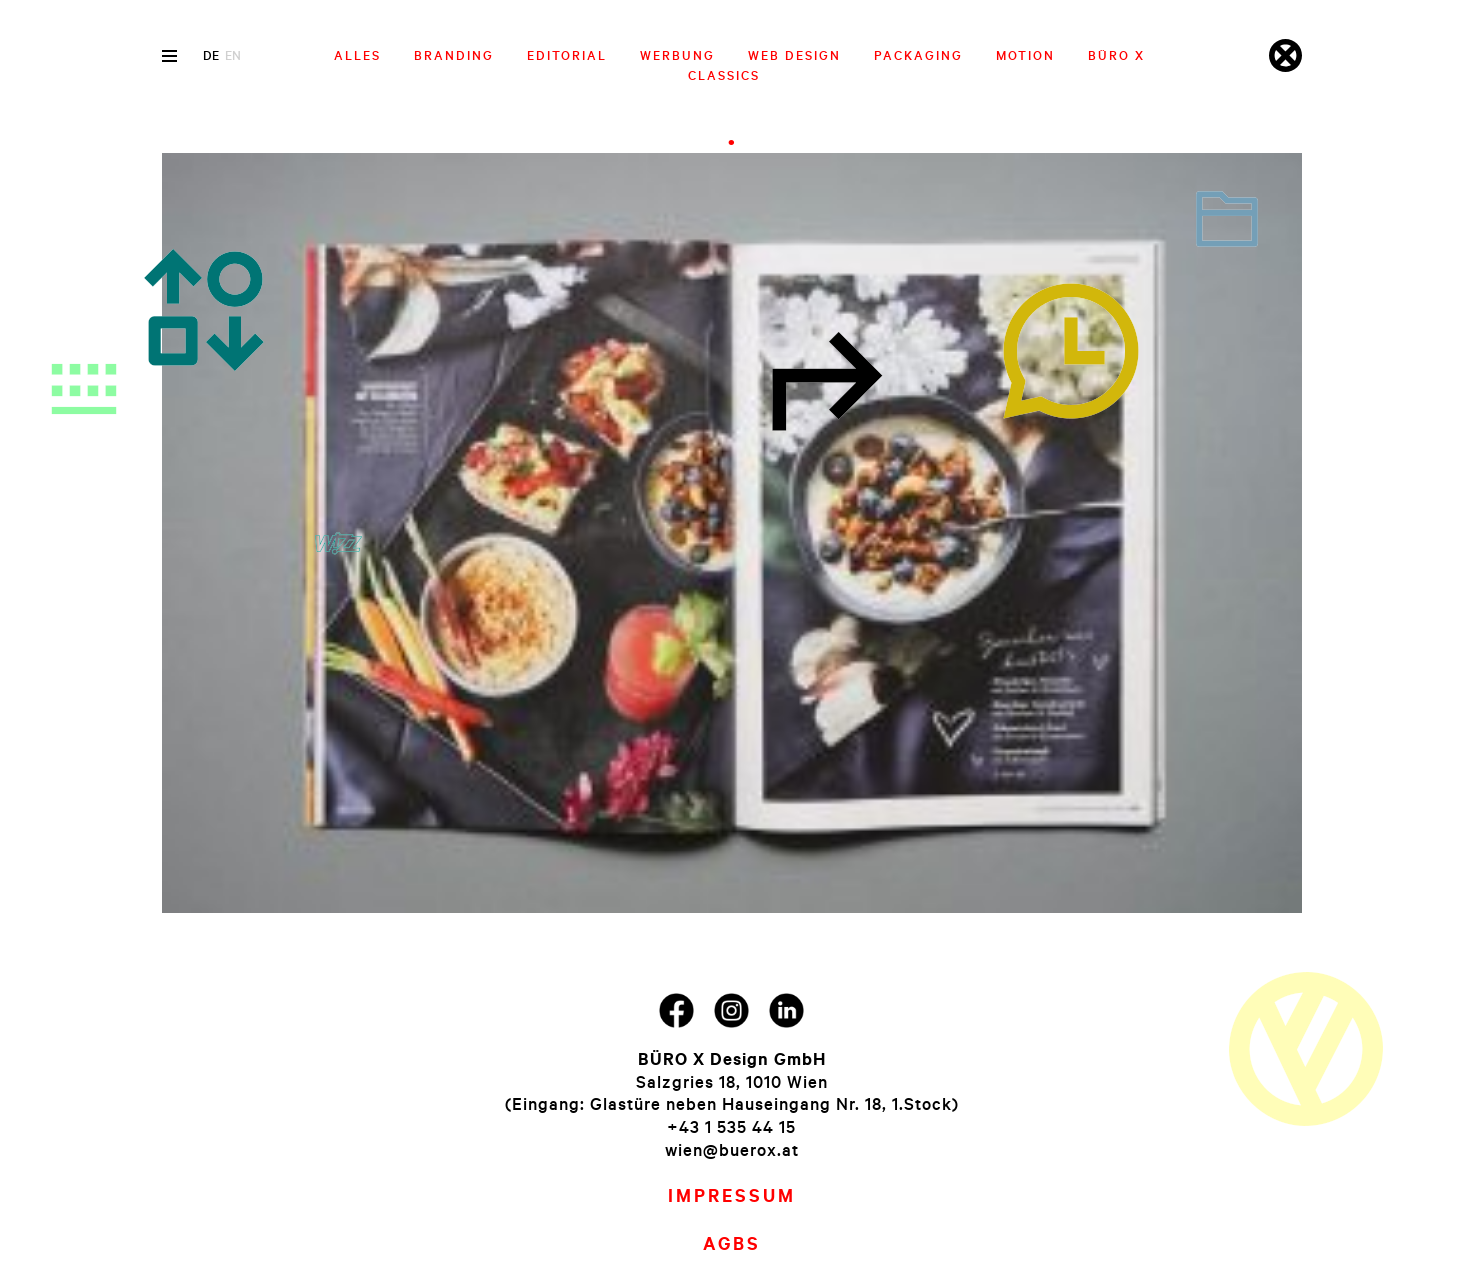  Describe the element at coordinates (820, 382) in the screenshot. I see `forward or share content` at that location.